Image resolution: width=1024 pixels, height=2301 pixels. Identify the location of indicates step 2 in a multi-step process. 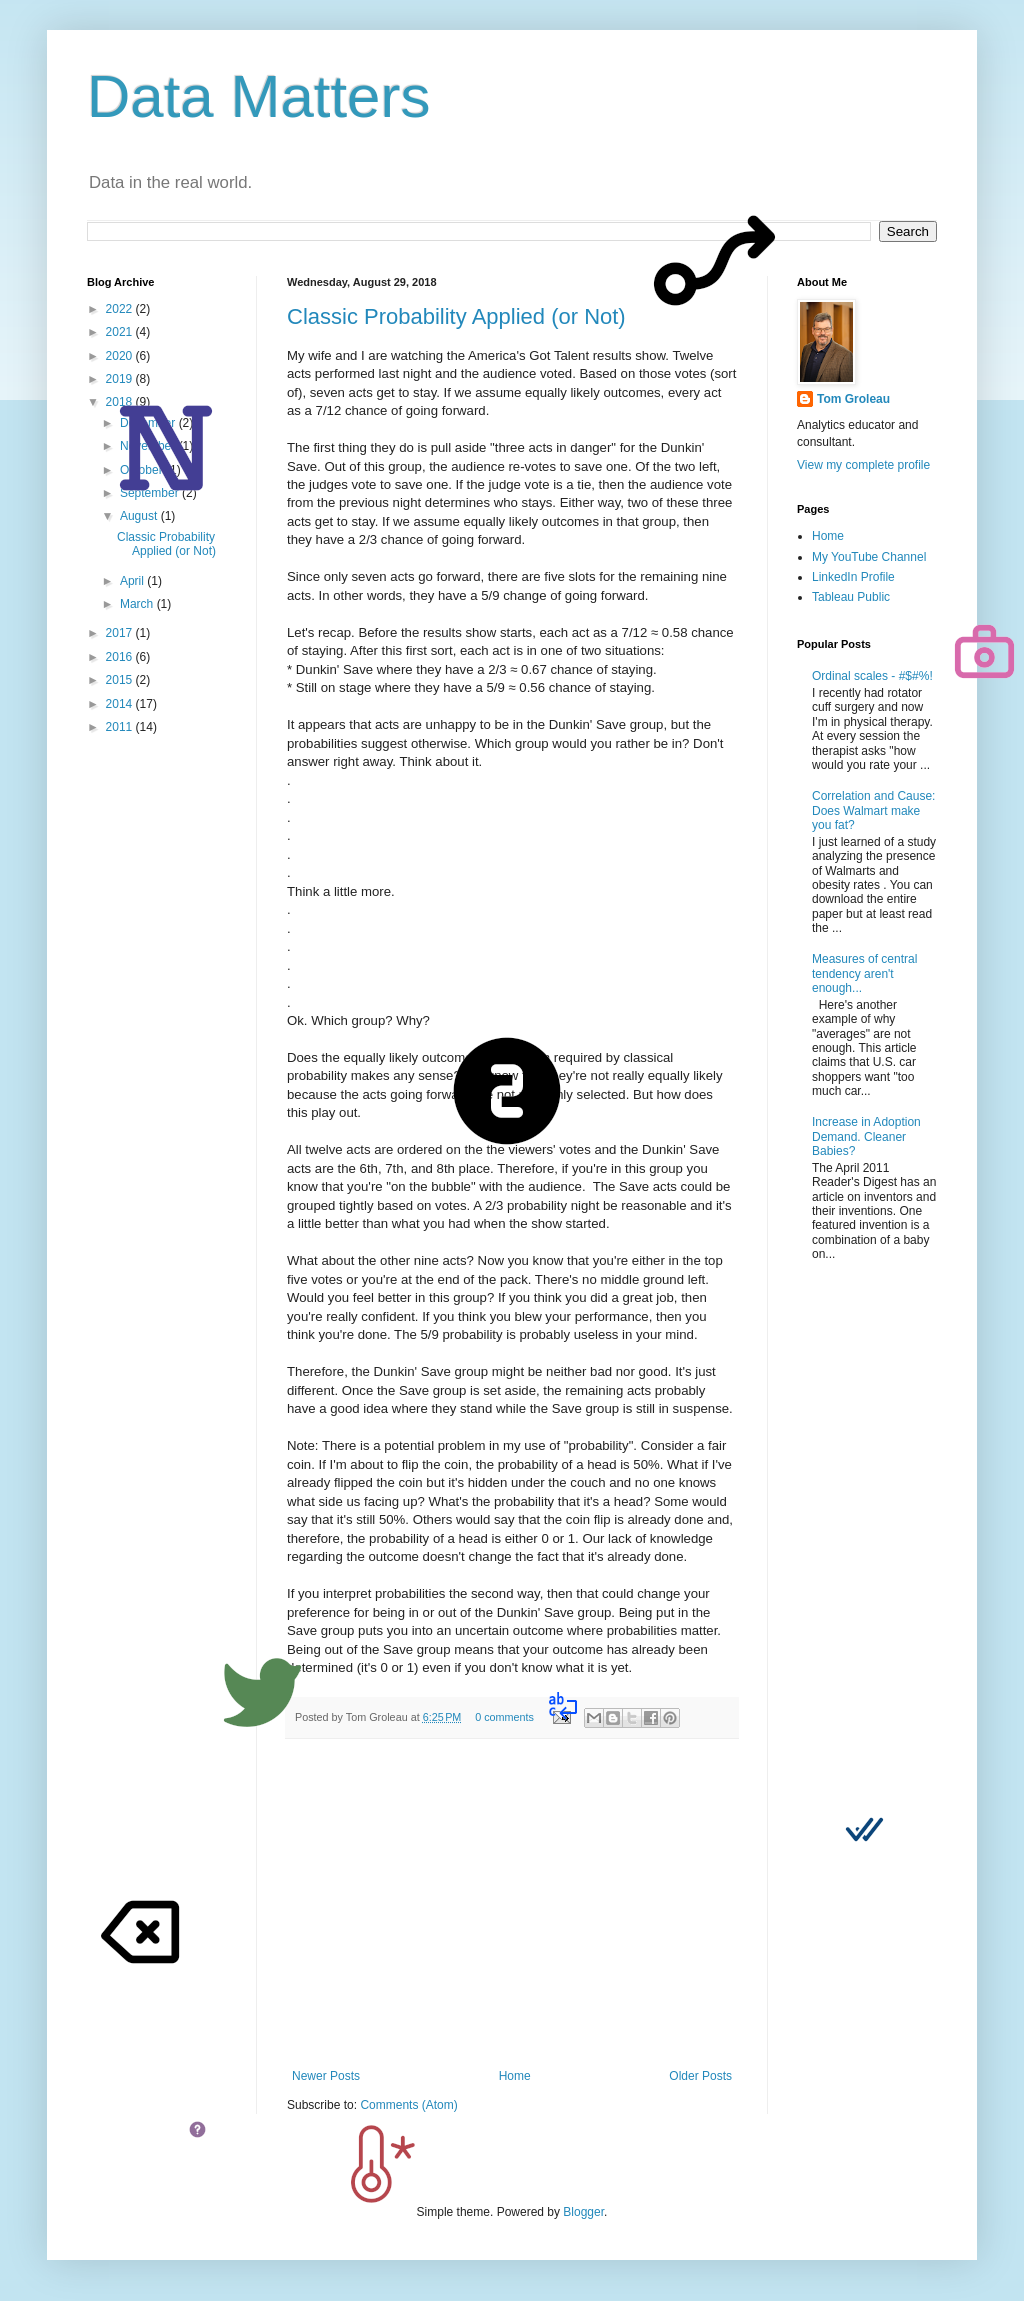
(507, 1091).